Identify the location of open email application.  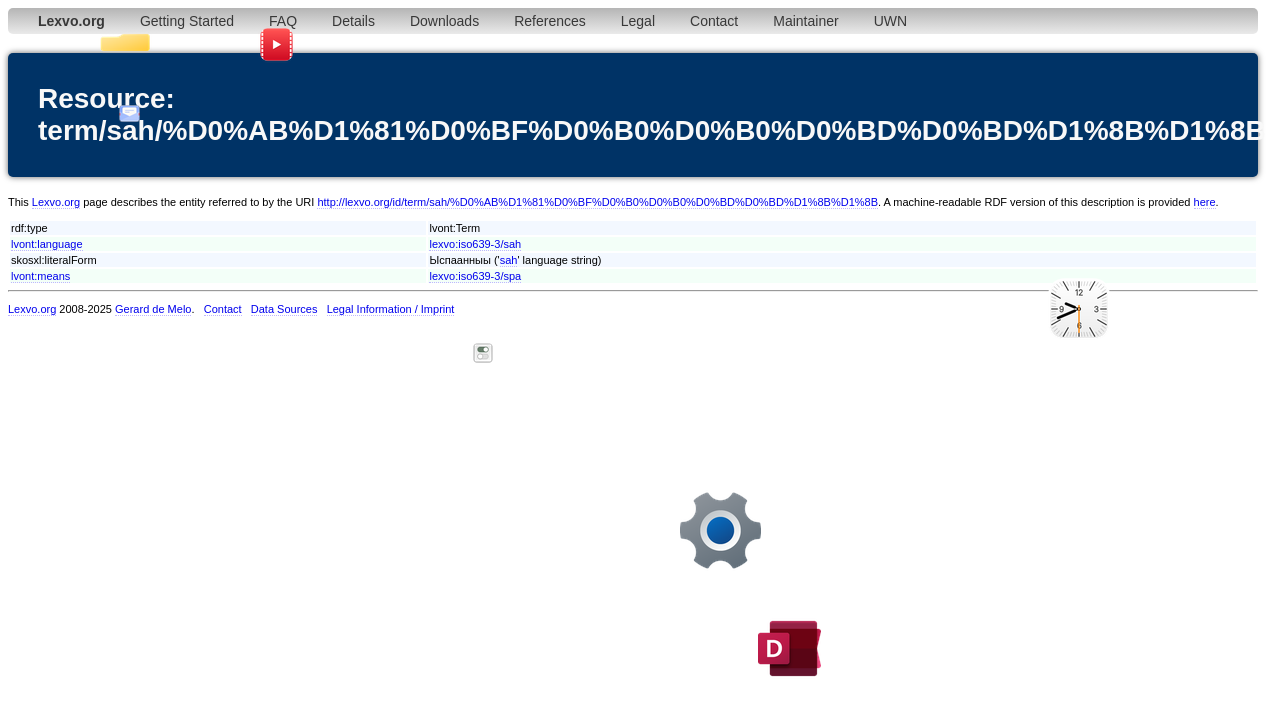
(129, 113).